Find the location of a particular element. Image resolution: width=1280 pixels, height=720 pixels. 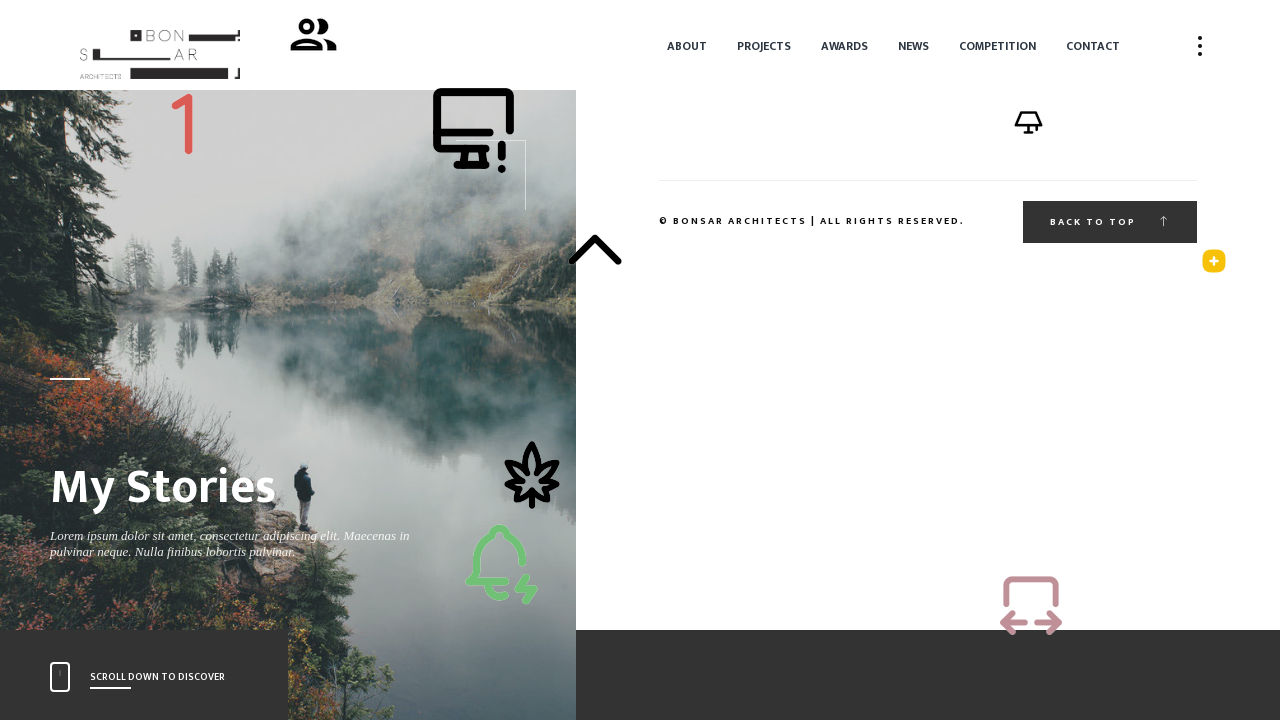

notification triggered by an automated action or event is located at coordinates (499, 562).